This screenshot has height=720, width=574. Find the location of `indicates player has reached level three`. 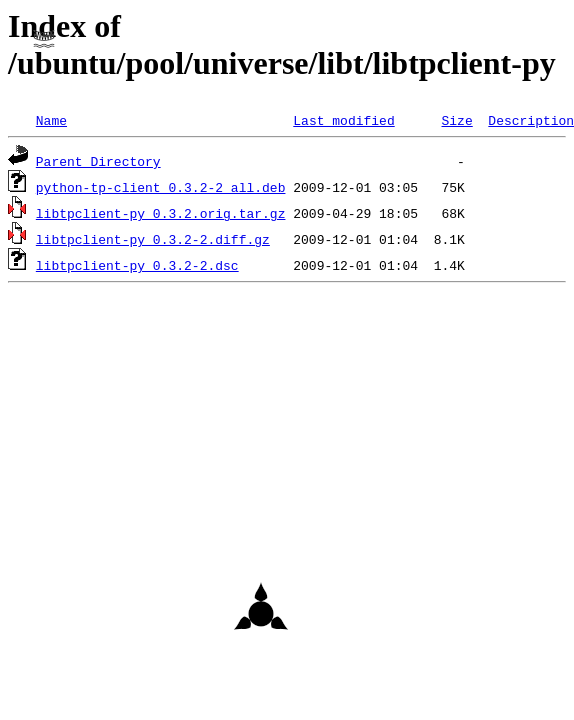

indicates player has reached level three is located at coordinates (261, 606).